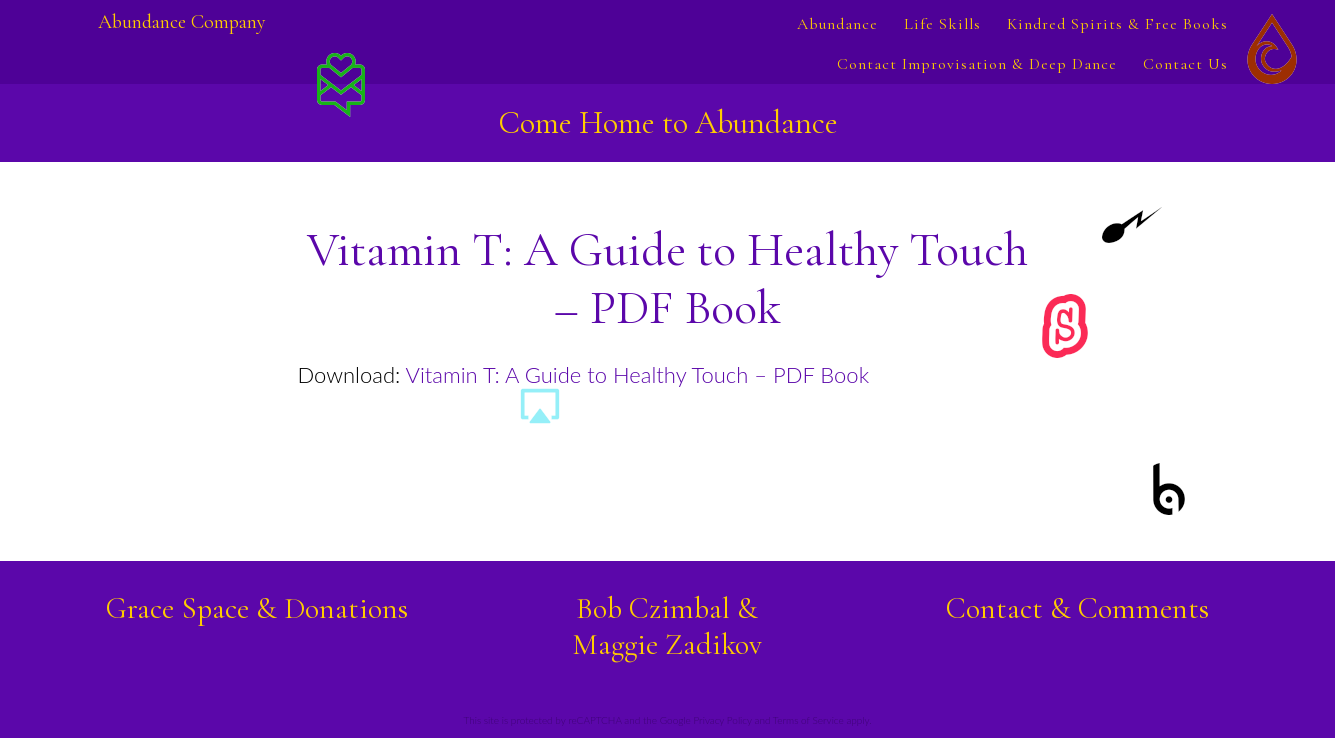 The image size is (1335, 738). Describe the element at coordinates (341, 85) in the screenshot. I see `open tinyletter email newsletter service` at that location.